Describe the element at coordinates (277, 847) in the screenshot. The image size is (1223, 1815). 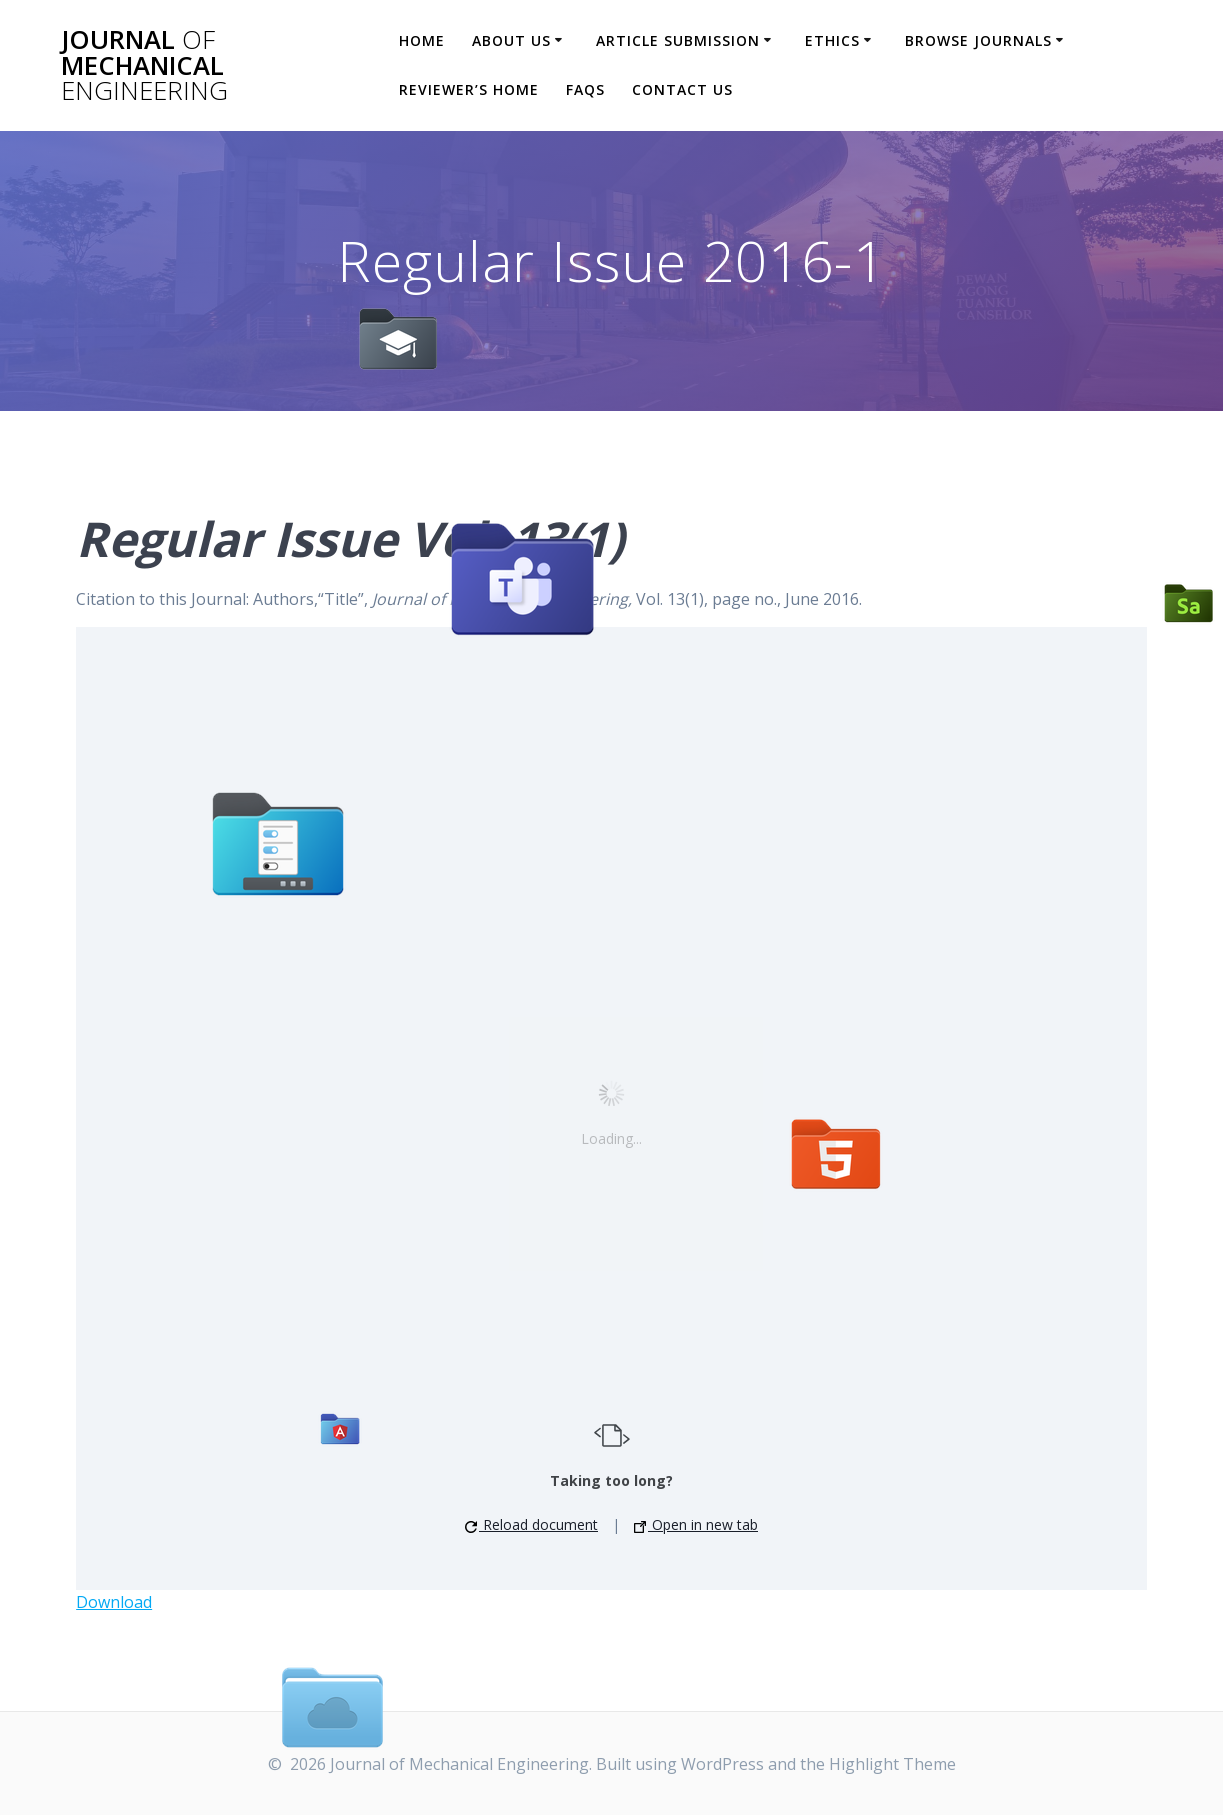
I see `open settings or preferences folder` at that location.